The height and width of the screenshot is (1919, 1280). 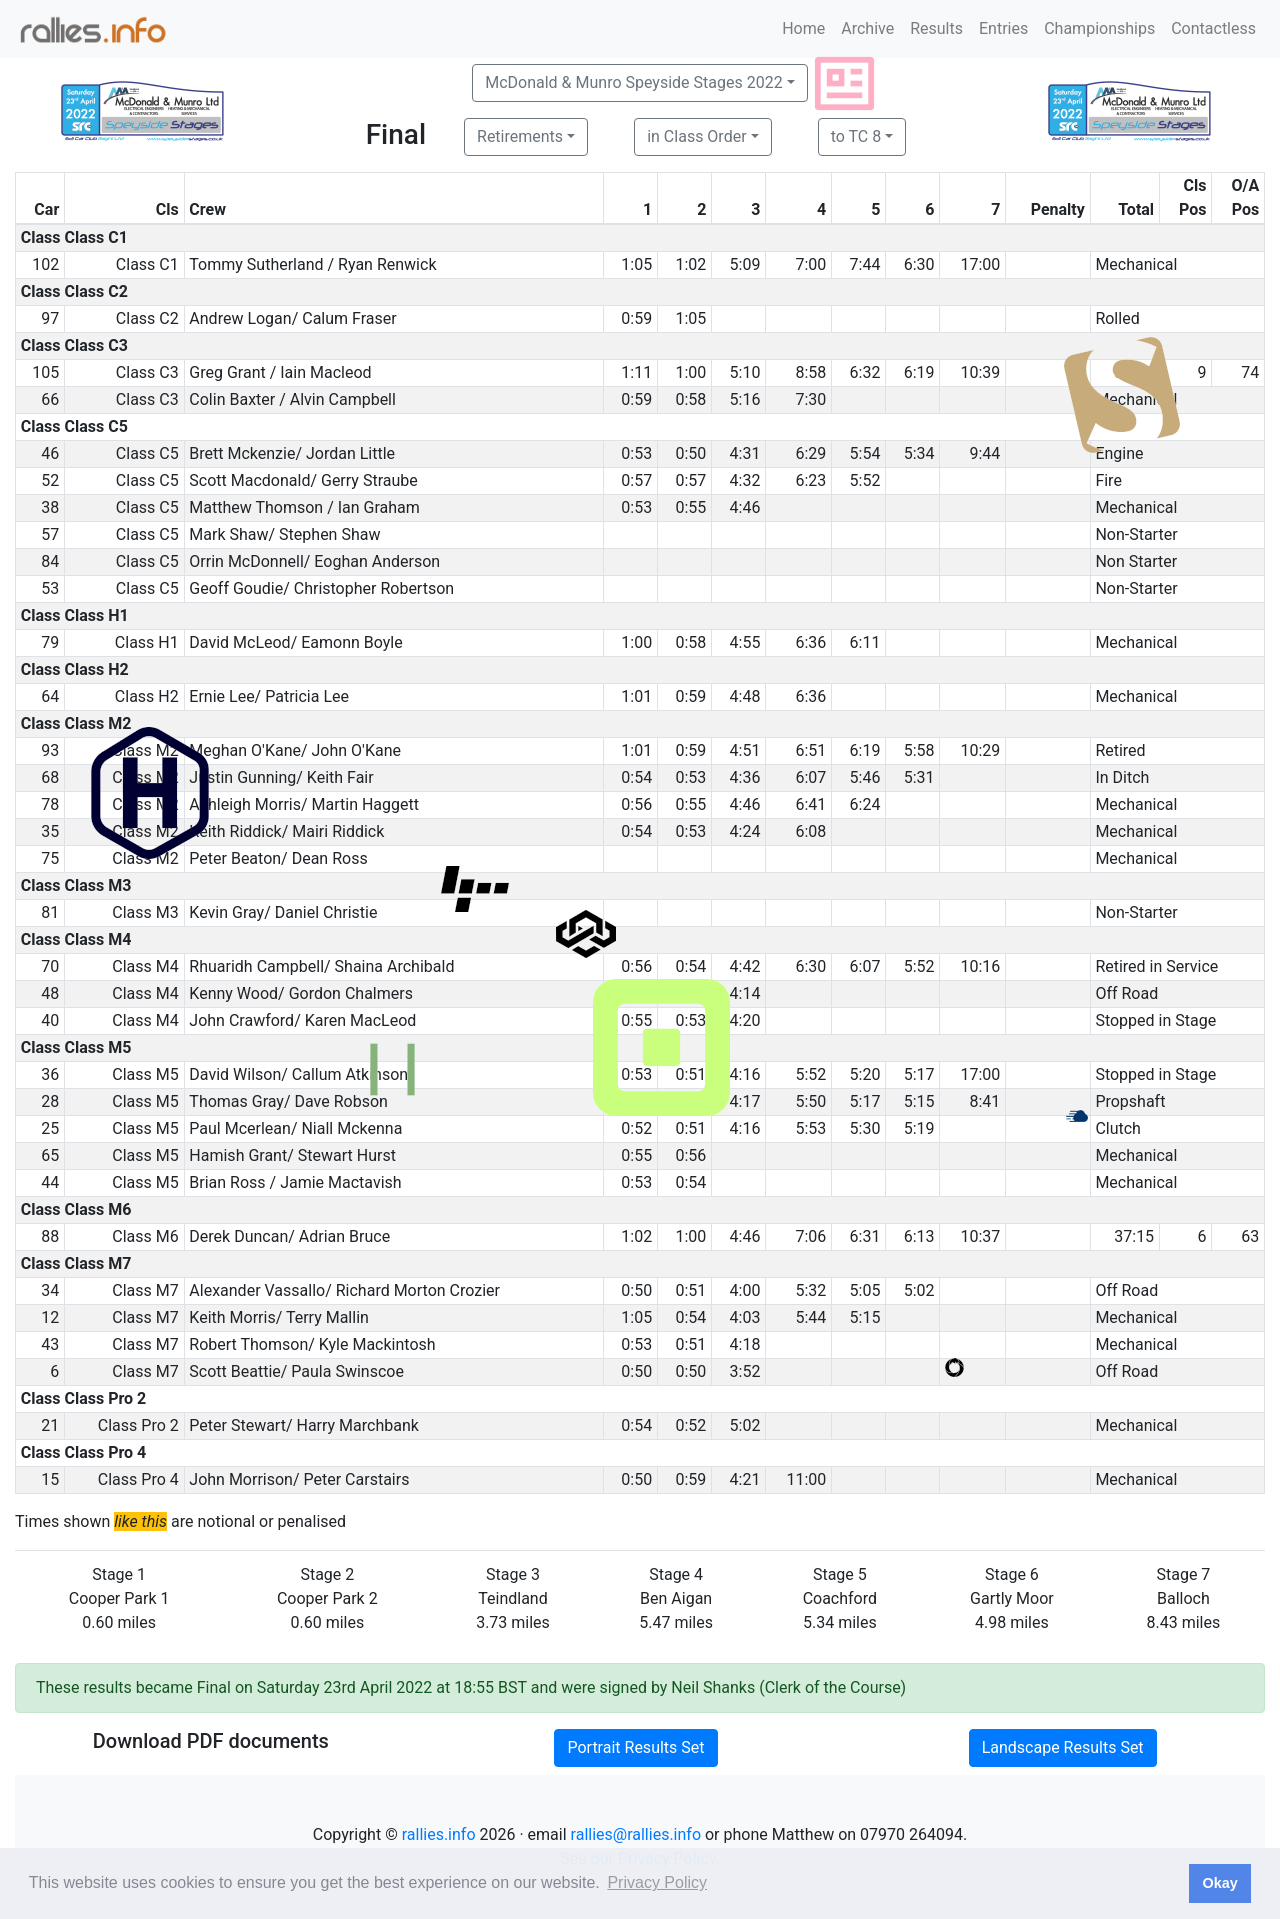 I want to click on view news articles, so click(x=844, y=83).